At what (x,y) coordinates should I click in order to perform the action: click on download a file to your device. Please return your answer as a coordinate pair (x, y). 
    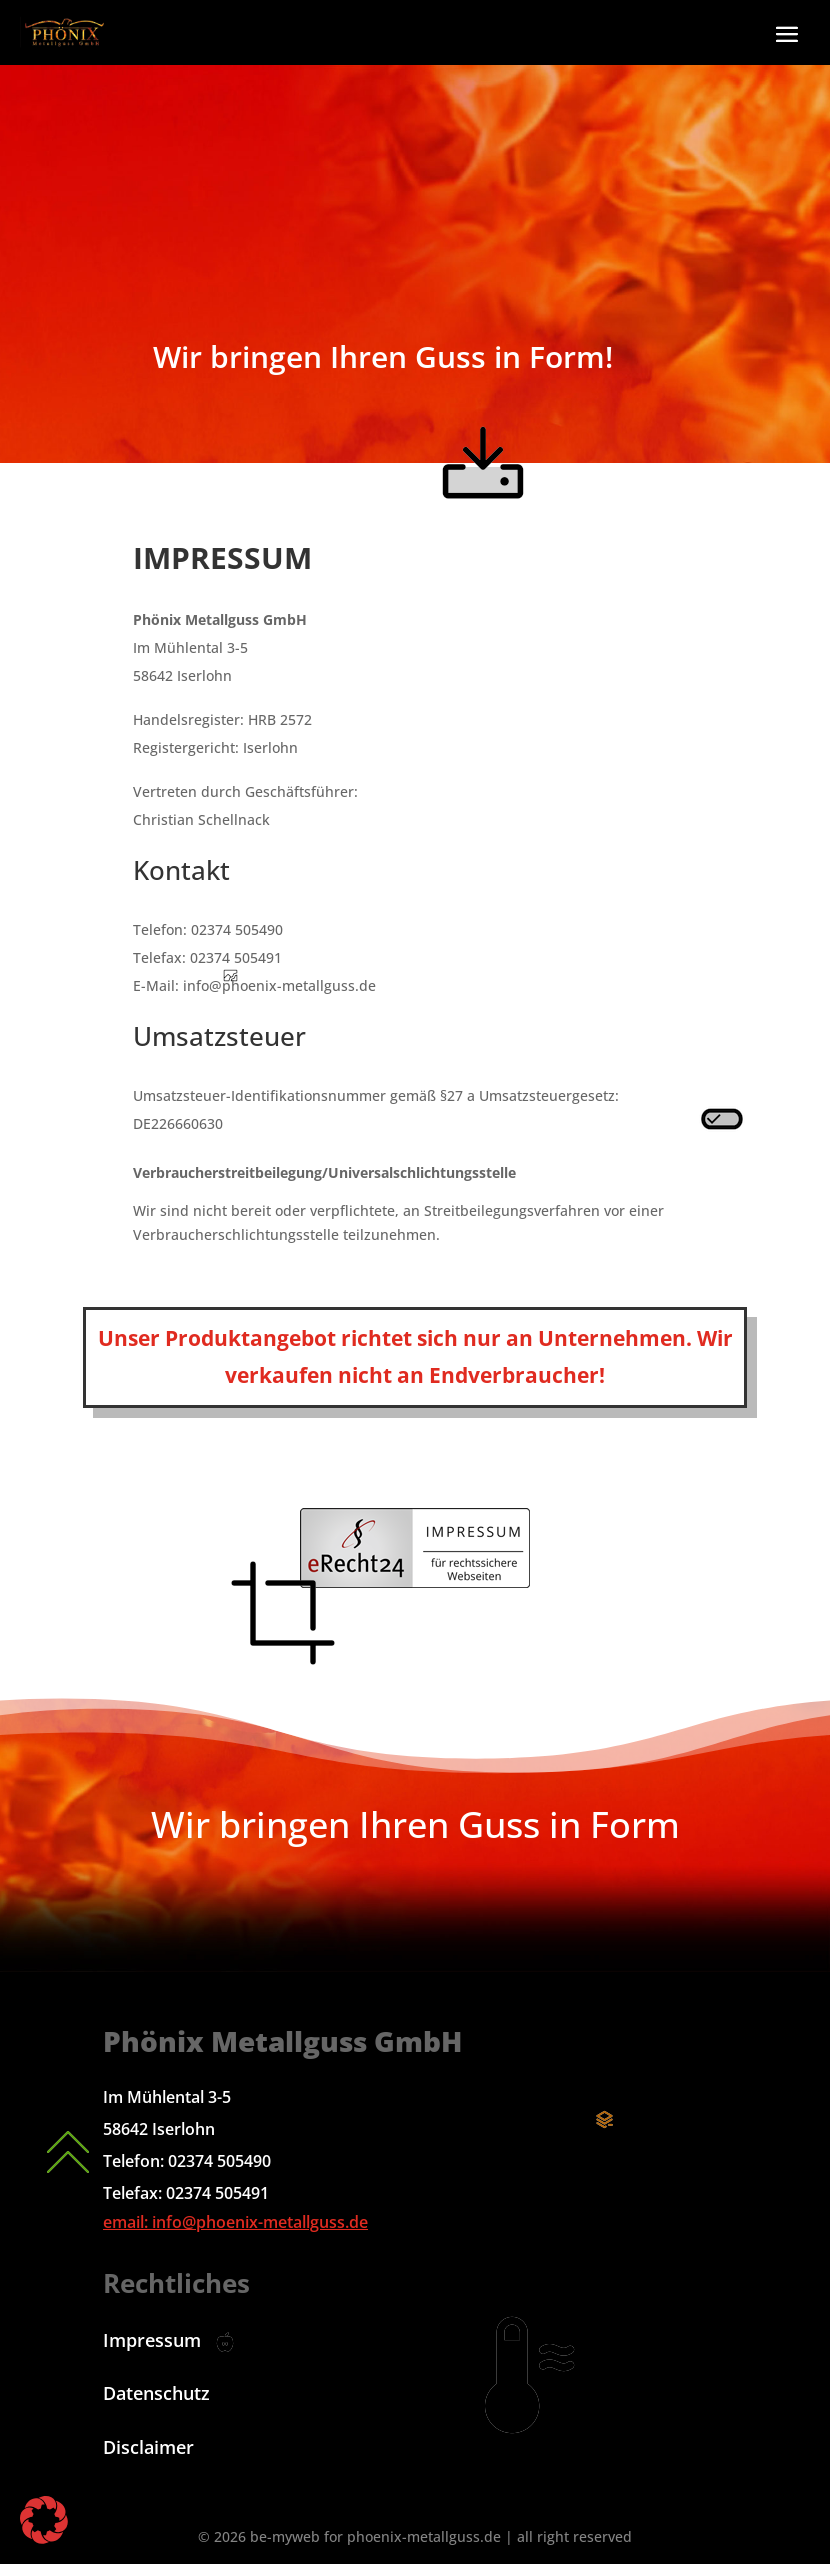
    Looking at the image, I should click on (483, 467).